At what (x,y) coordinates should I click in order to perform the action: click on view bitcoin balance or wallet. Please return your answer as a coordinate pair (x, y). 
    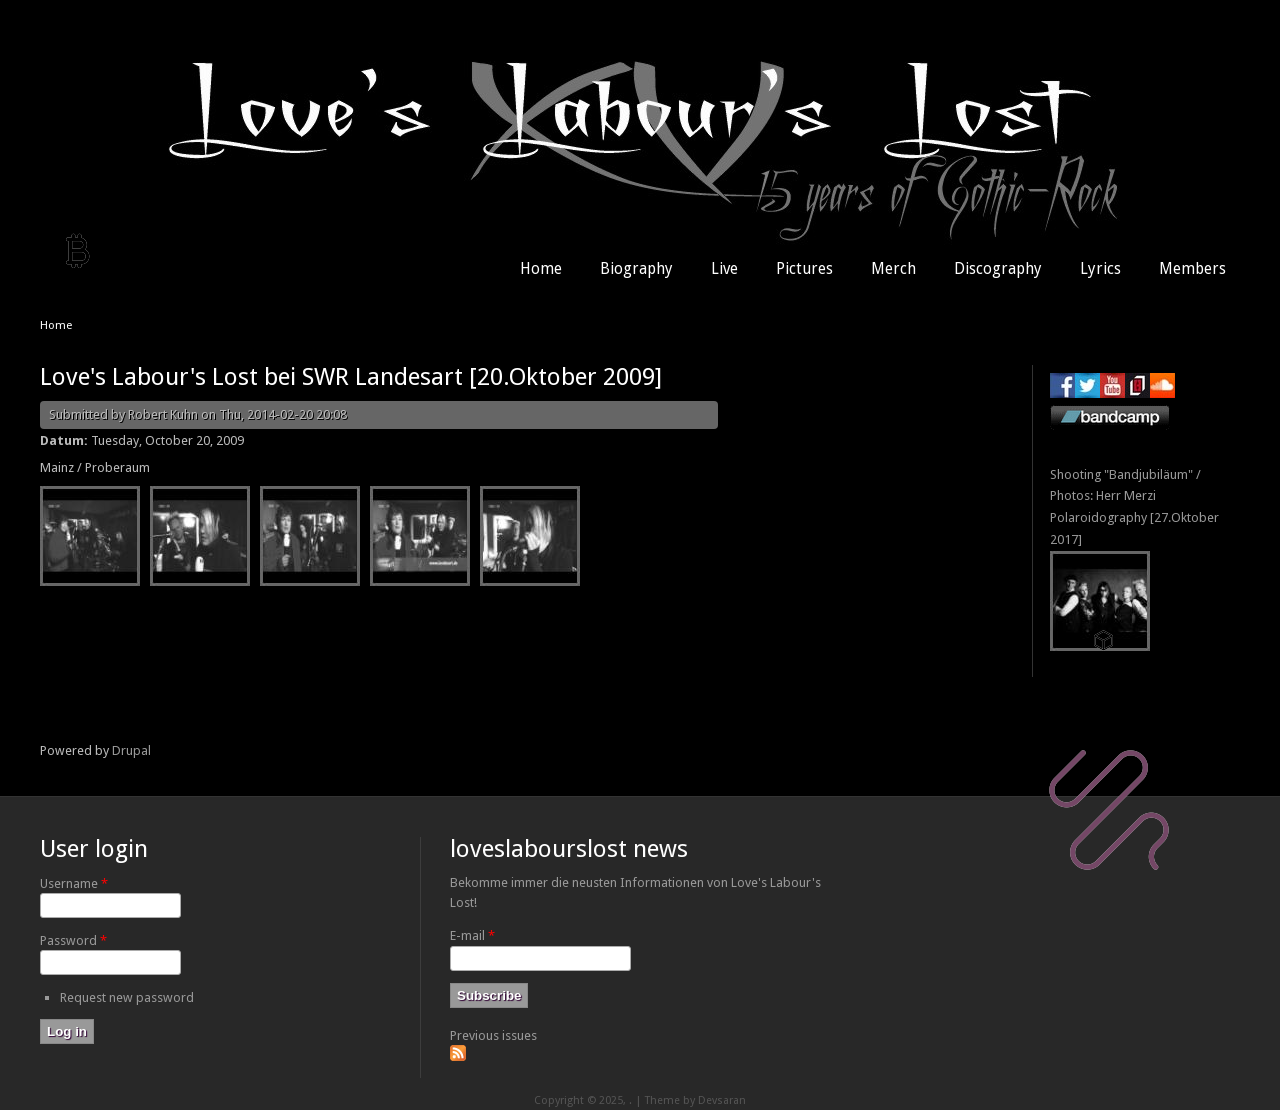
    Looking at the image, I should click on (76, 251).